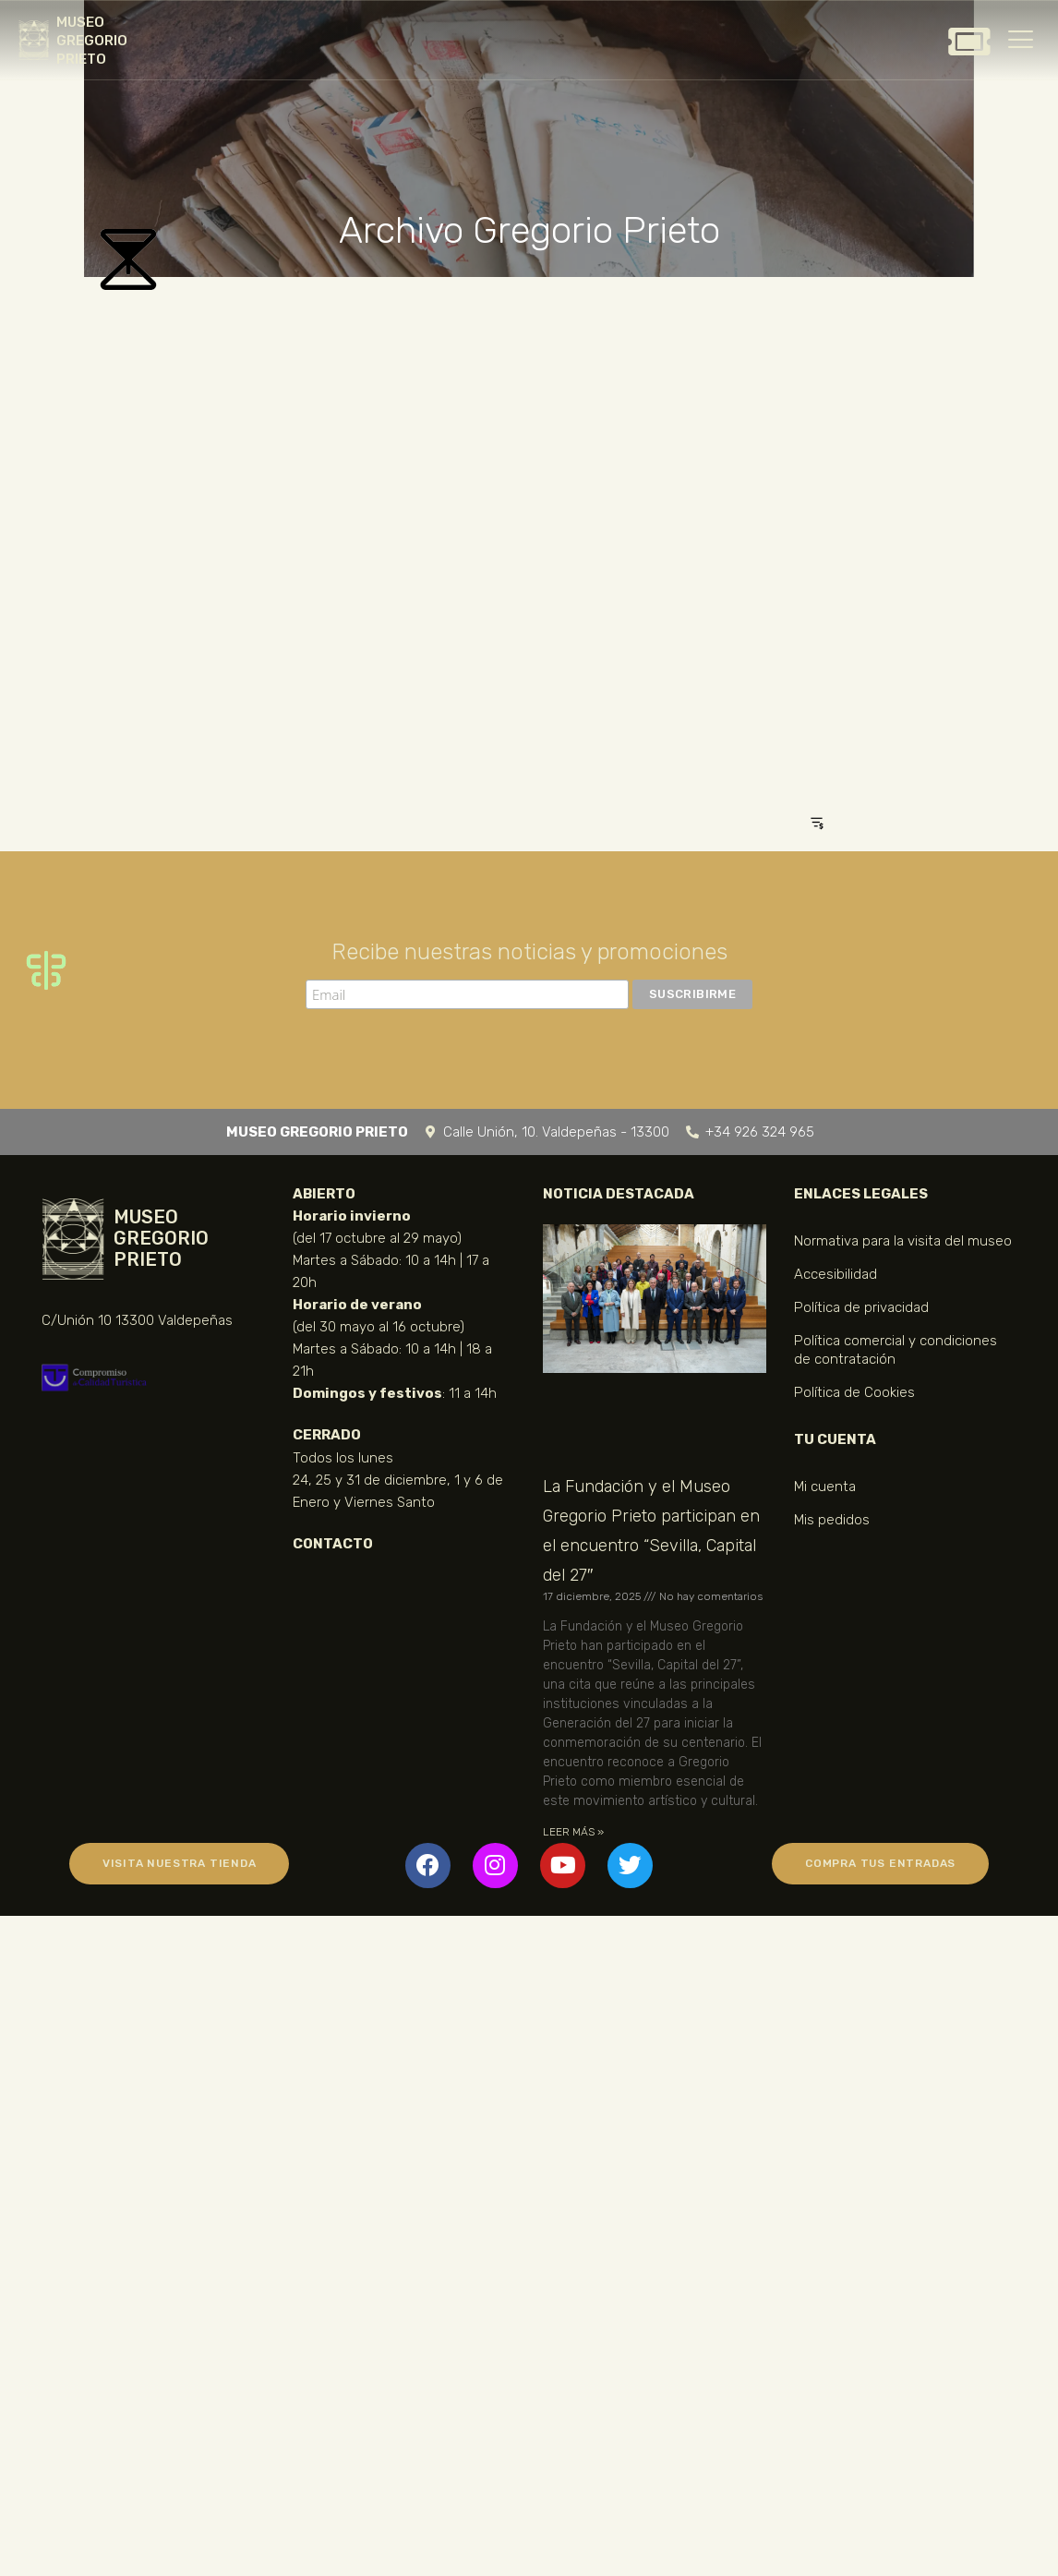  I want to click on indicates a process is in progress or loading, so click(128, 259).